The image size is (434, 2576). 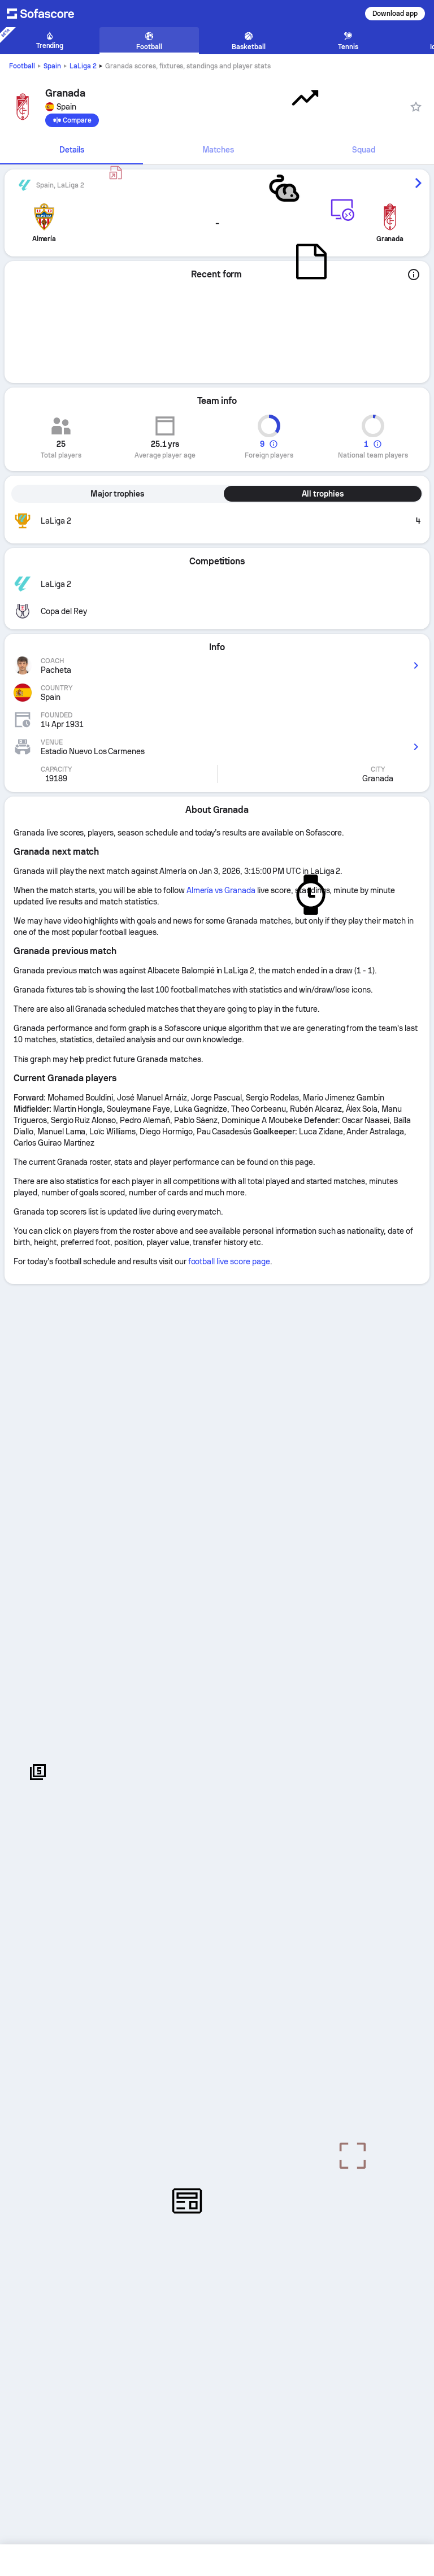 What do you see at coordinates (284, 188) in the screenshot?
I see `request pest control services for rodents` at bounding box center [284, 188].